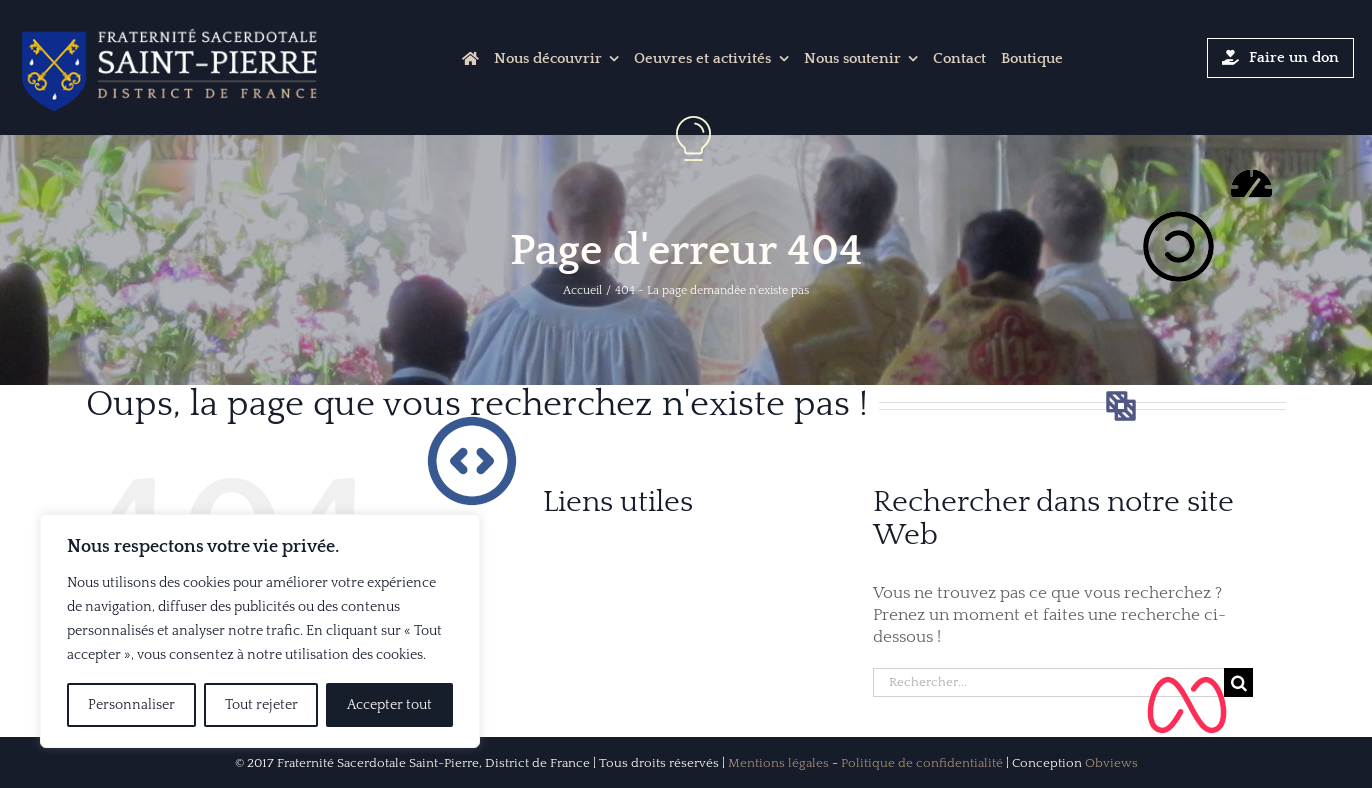 The height and width of the screenshot is (788, 1372). Describe the element at coordinates (1178, 246) in the screenshot. I see `indicates copyleft licensing status` at that location.